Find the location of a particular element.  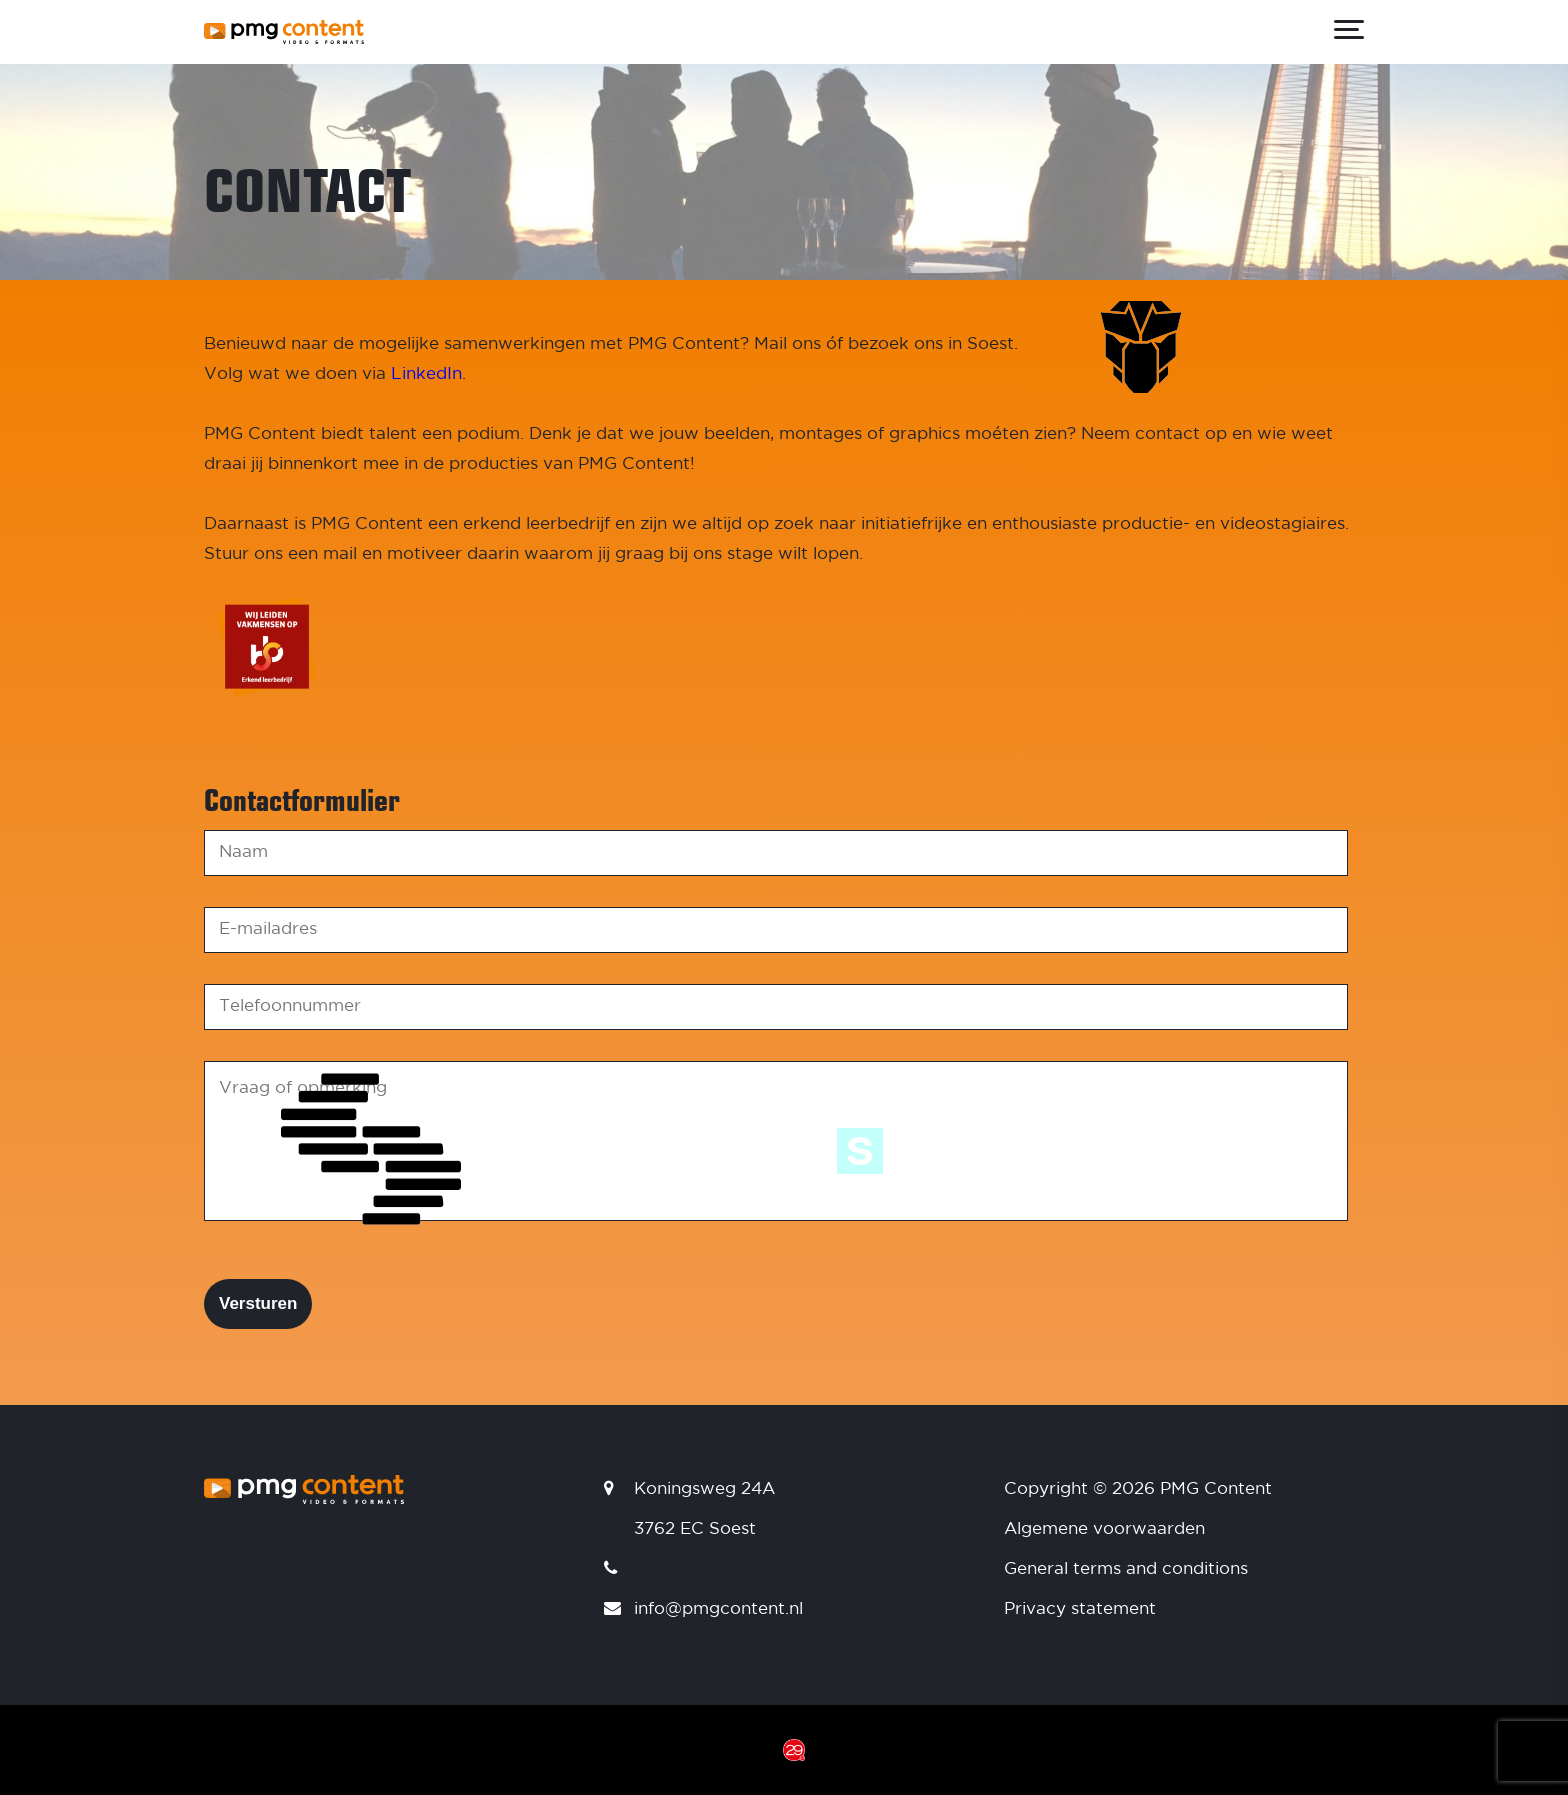

PrimeVue UI component library logo is located at coordinates (1141, 347).